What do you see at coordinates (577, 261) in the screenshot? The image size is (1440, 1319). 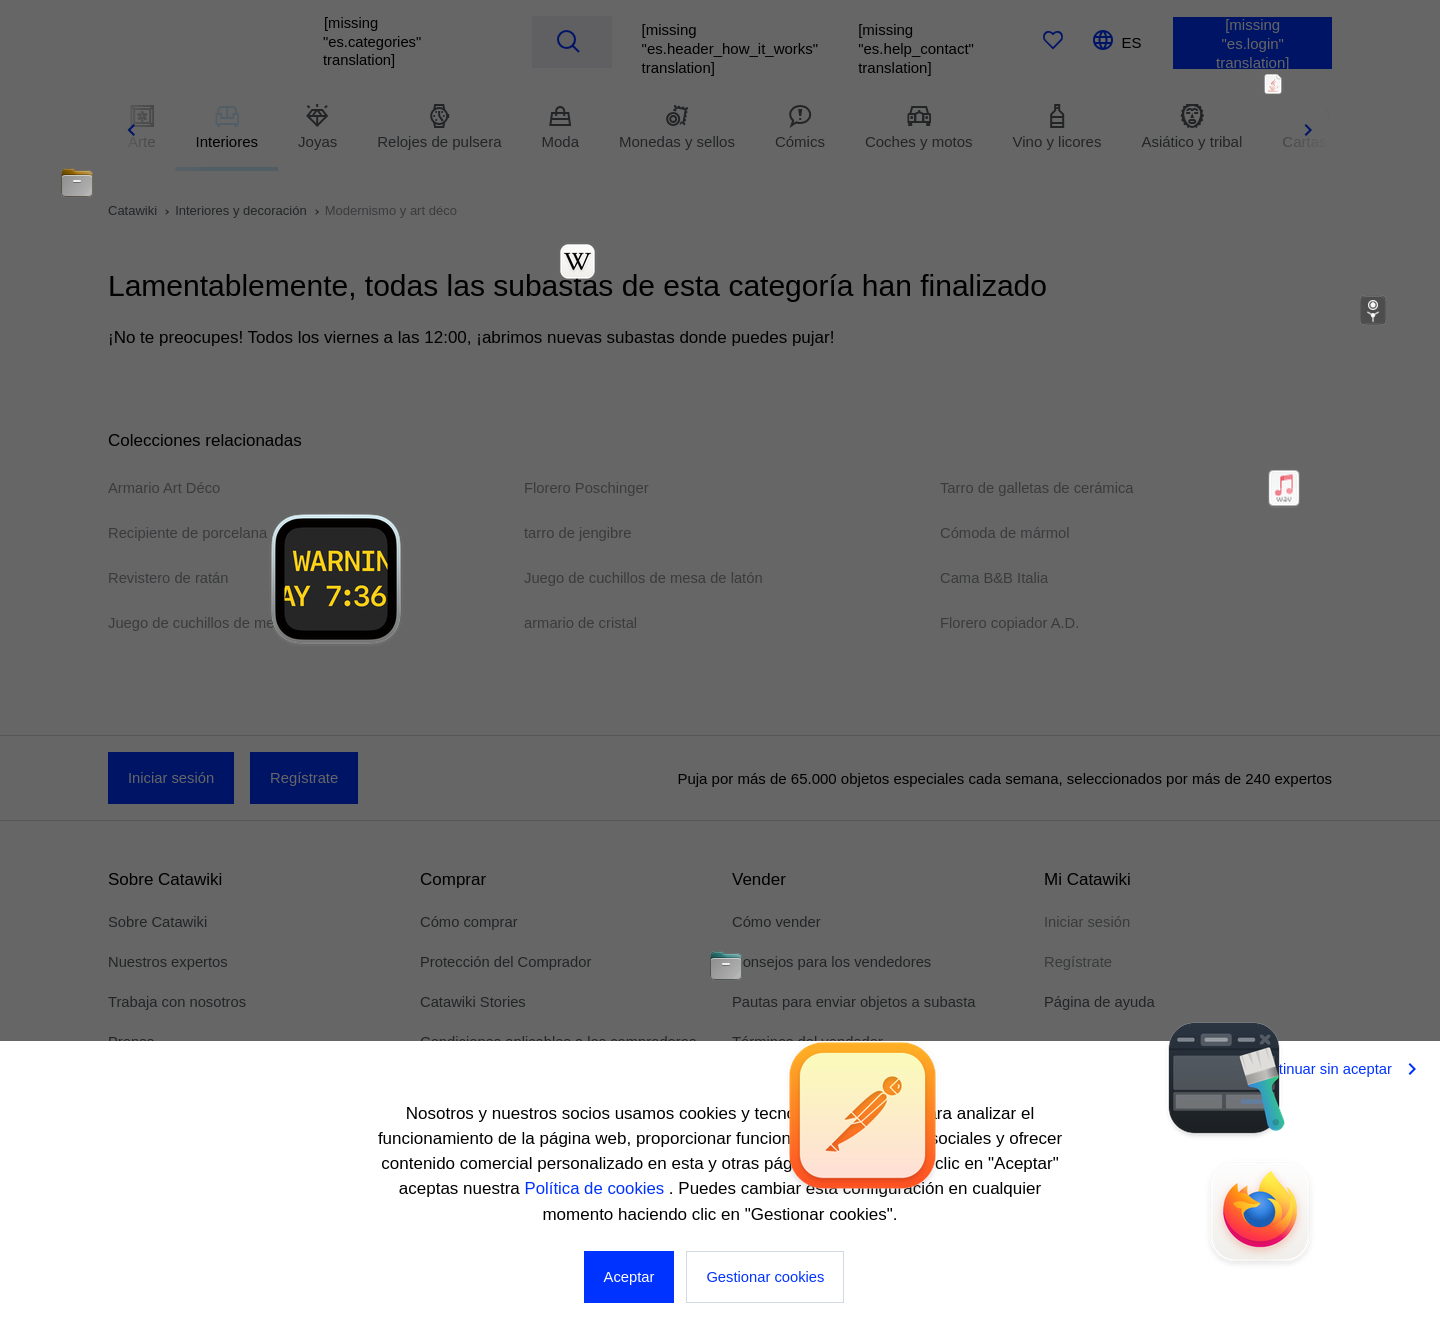 I see `open wike wikipedia reader app` at bounding box center [577, 261].